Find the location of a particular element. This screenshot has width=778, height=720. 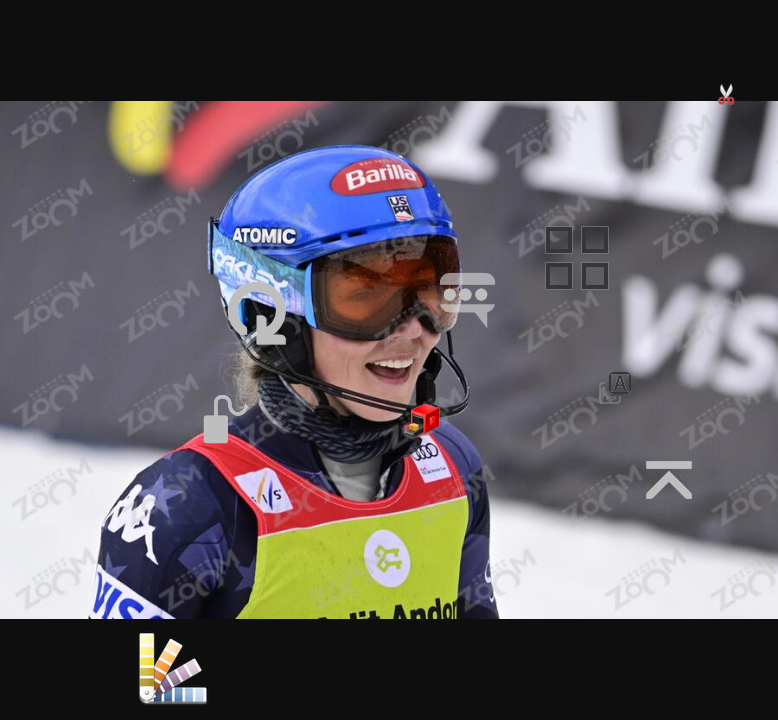

colorhug colorimeter device indicator is located at coordinates (224, 422).